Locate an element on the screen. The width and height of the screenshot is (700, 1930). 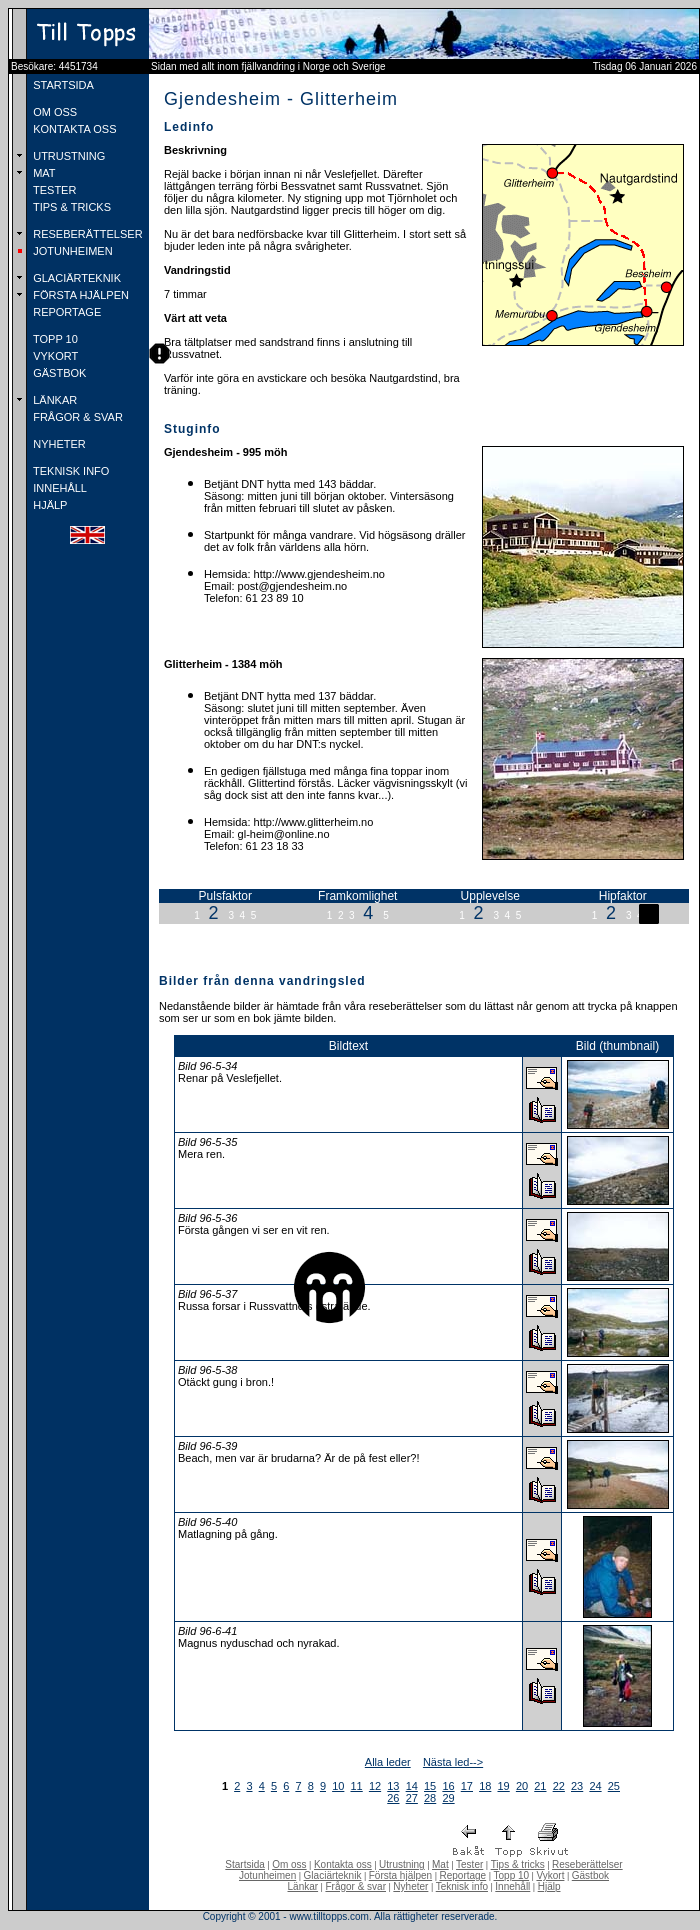
stop media playback is located at coordinates (649, 914).